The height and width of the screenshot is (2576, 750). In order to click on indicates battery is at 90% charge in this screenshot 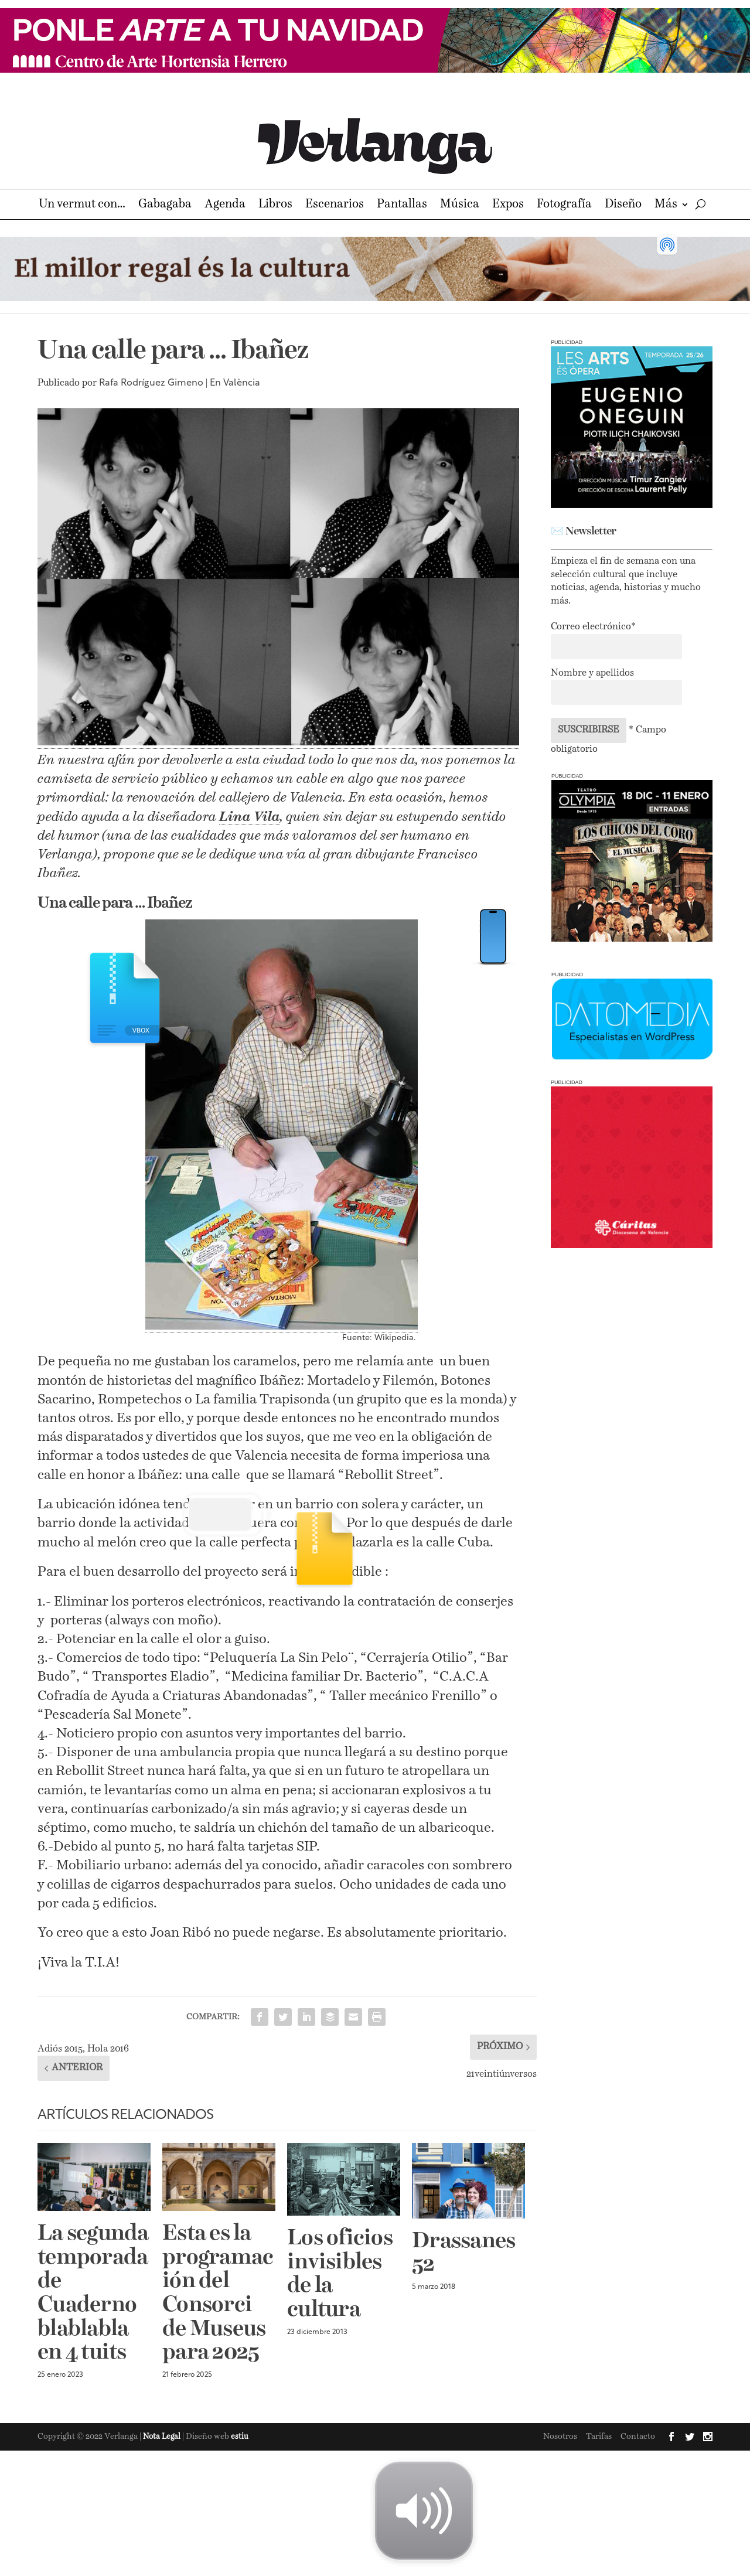, I will do `click(227, 1514)`.